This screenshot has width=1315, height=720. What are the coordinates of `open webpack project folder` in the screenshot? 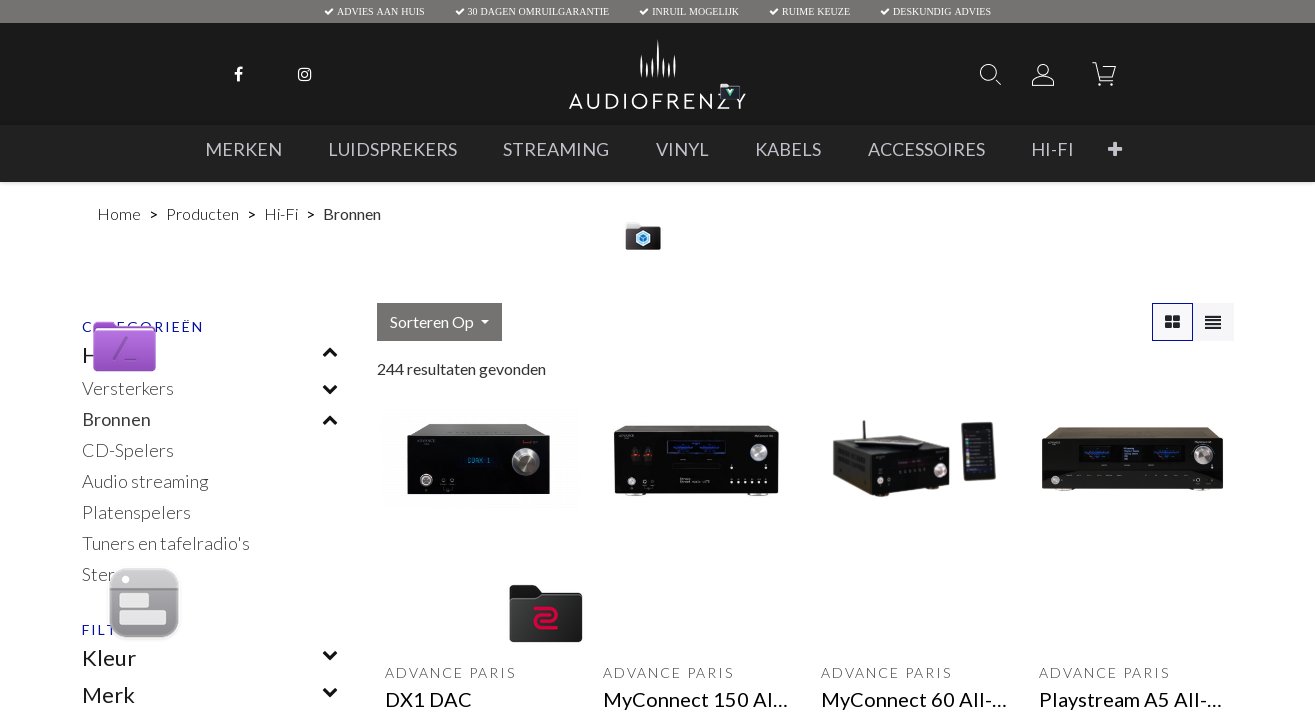 It's located at (643, 237).